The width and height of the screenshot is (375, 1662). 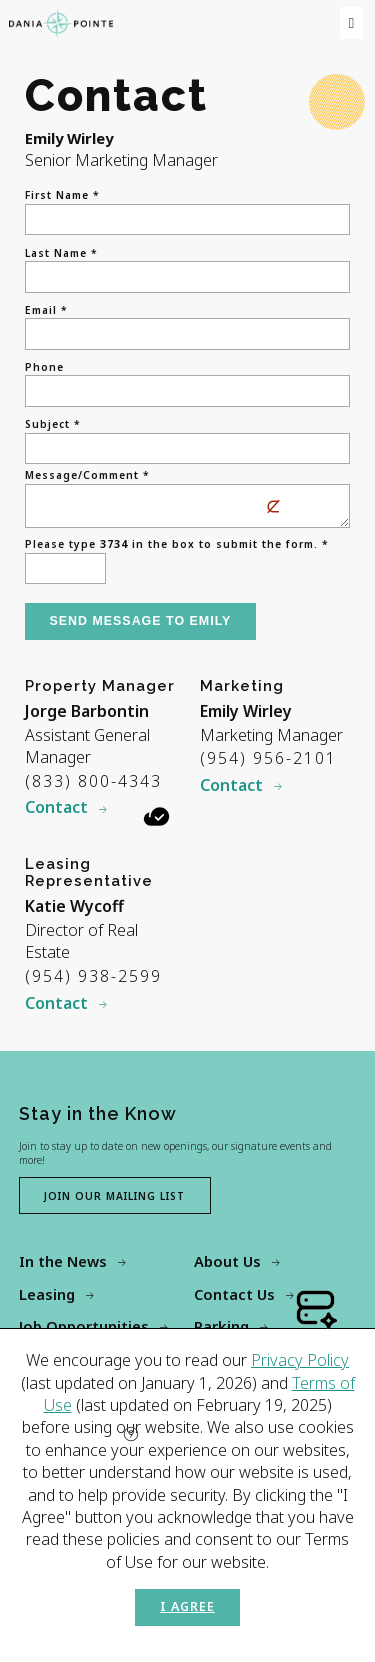 What do you see at coordinates (156, 816) in the screenshot?
I see `file successfully uploaded to cloud storage` at bounding box center [156, 816].